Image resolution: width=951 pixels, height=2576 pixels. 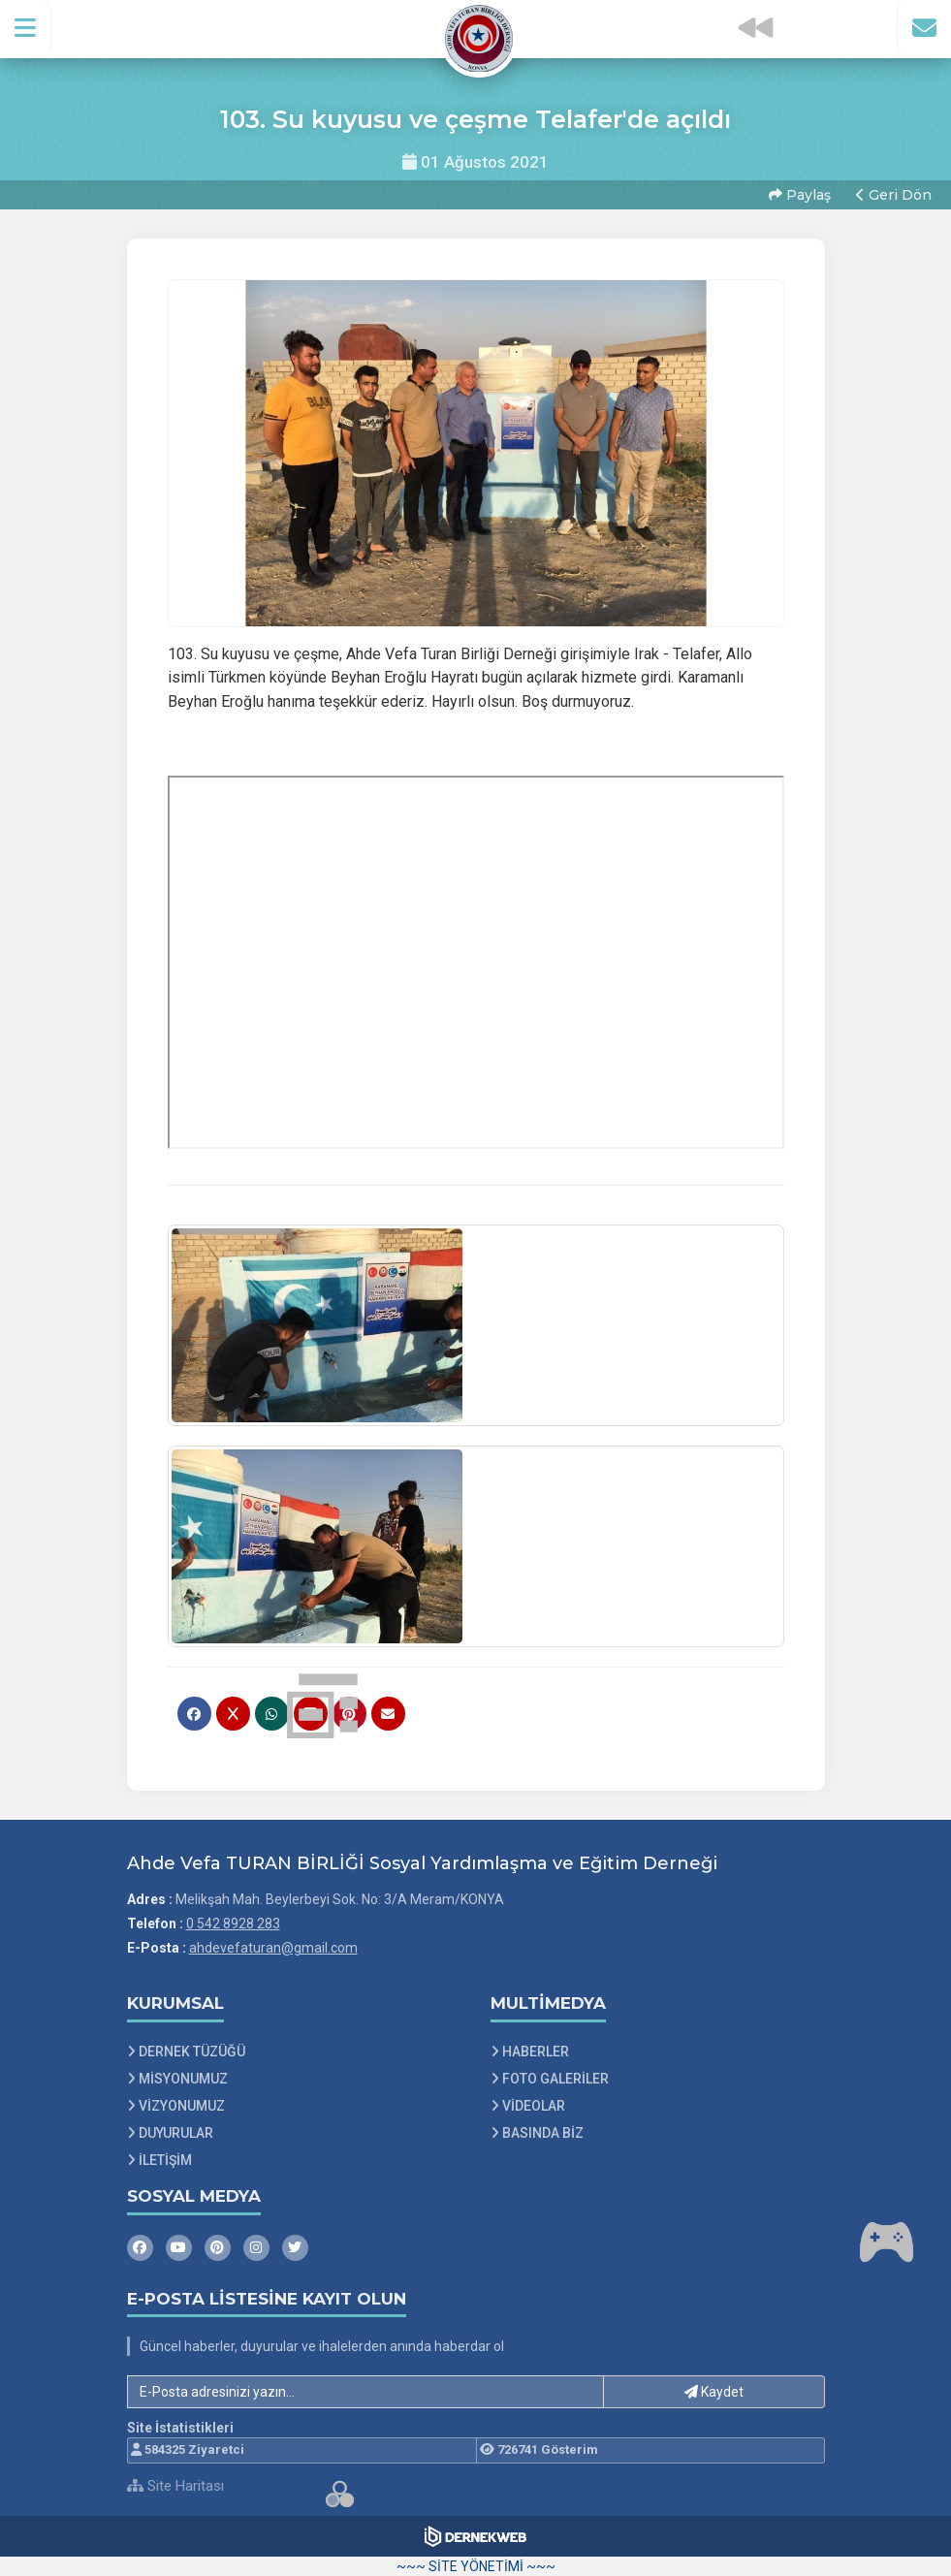 What do you see at coordinates (886, 2242) in the screenshot?
I see `open games or gaming applications` at bounding box center [886, 2242].